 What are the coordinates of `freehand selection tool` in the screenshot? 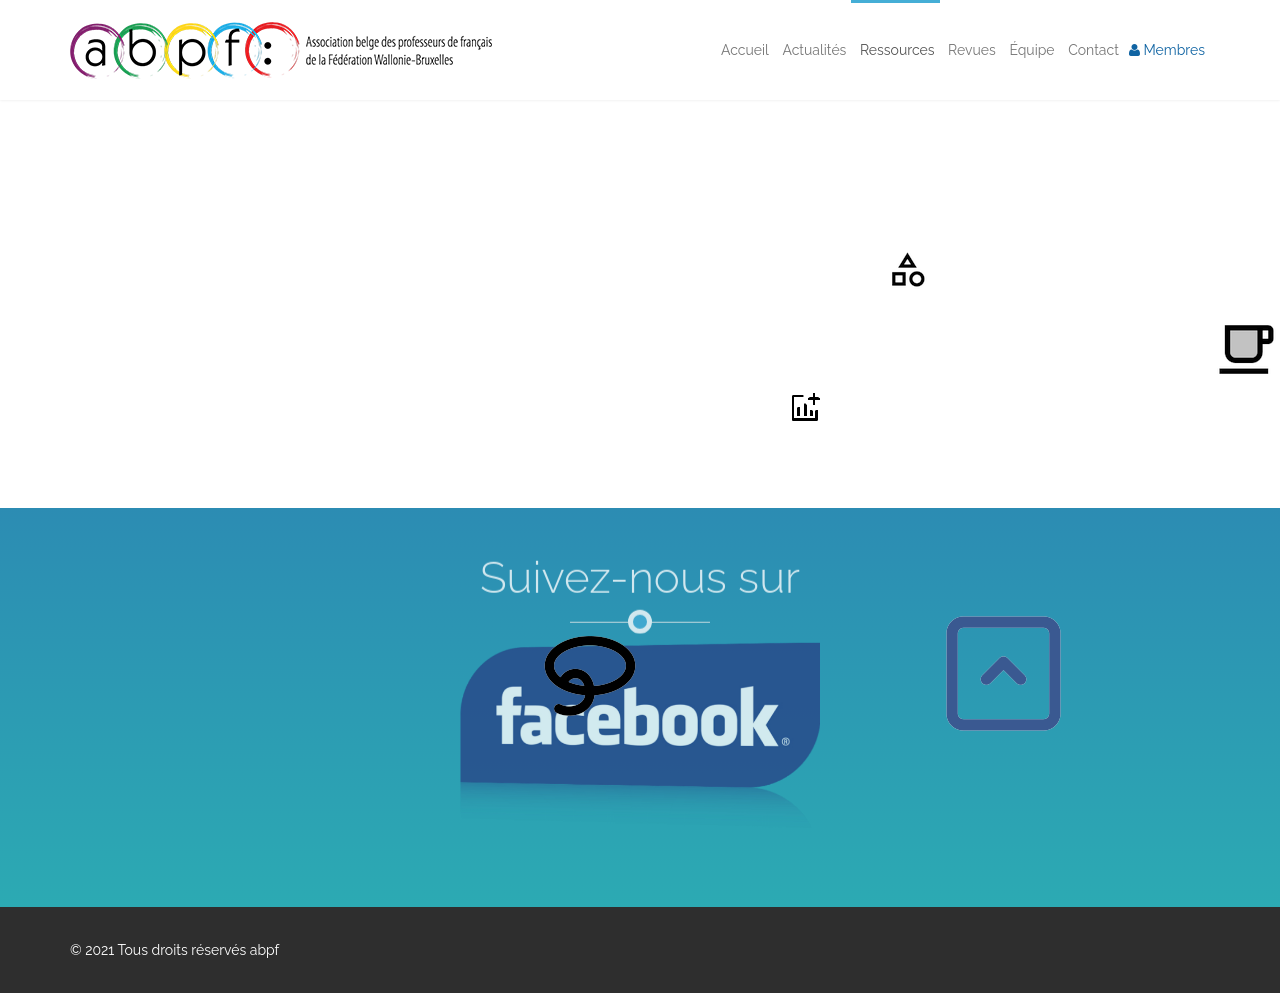 It's located at (590, 672).